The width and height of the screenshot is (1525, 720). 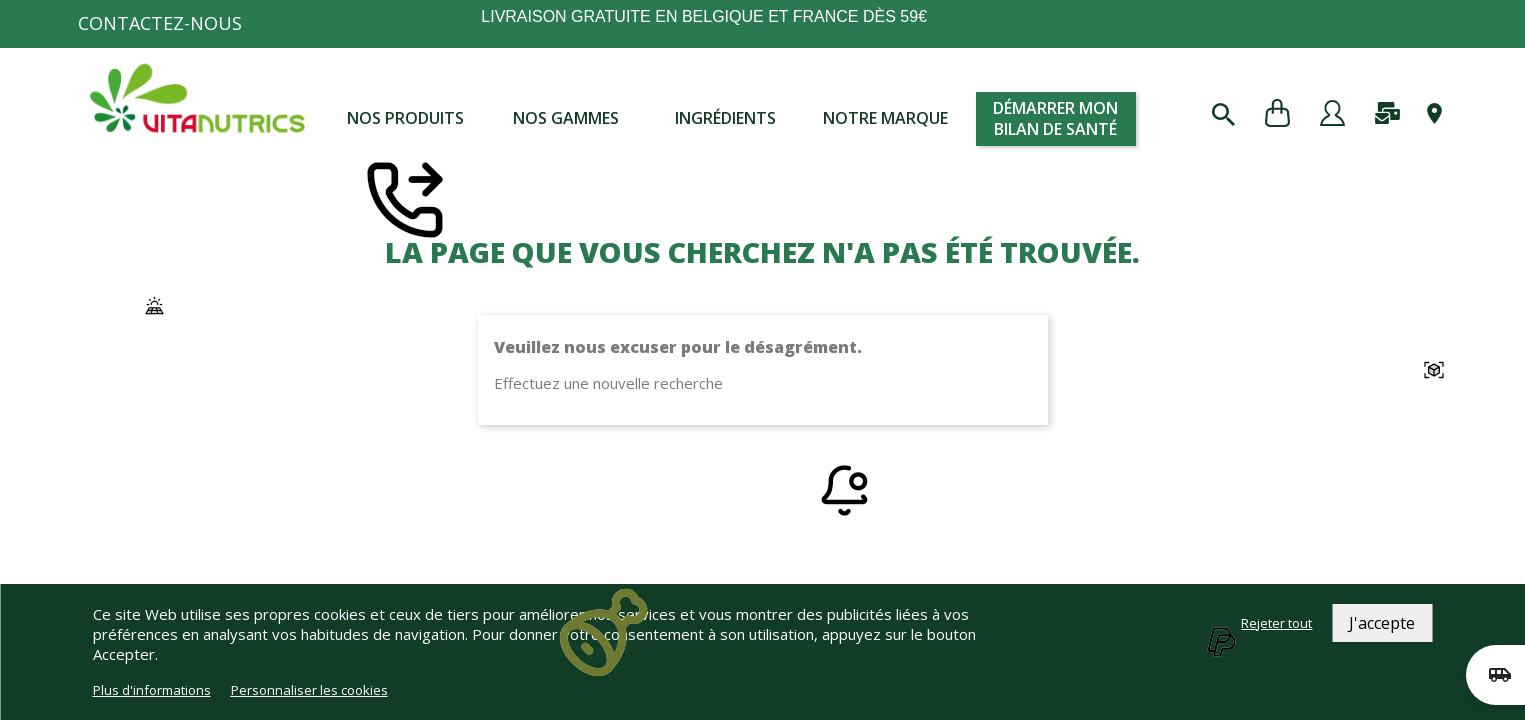 I want to click on forward a call to another number, so click(x=405, y=200).